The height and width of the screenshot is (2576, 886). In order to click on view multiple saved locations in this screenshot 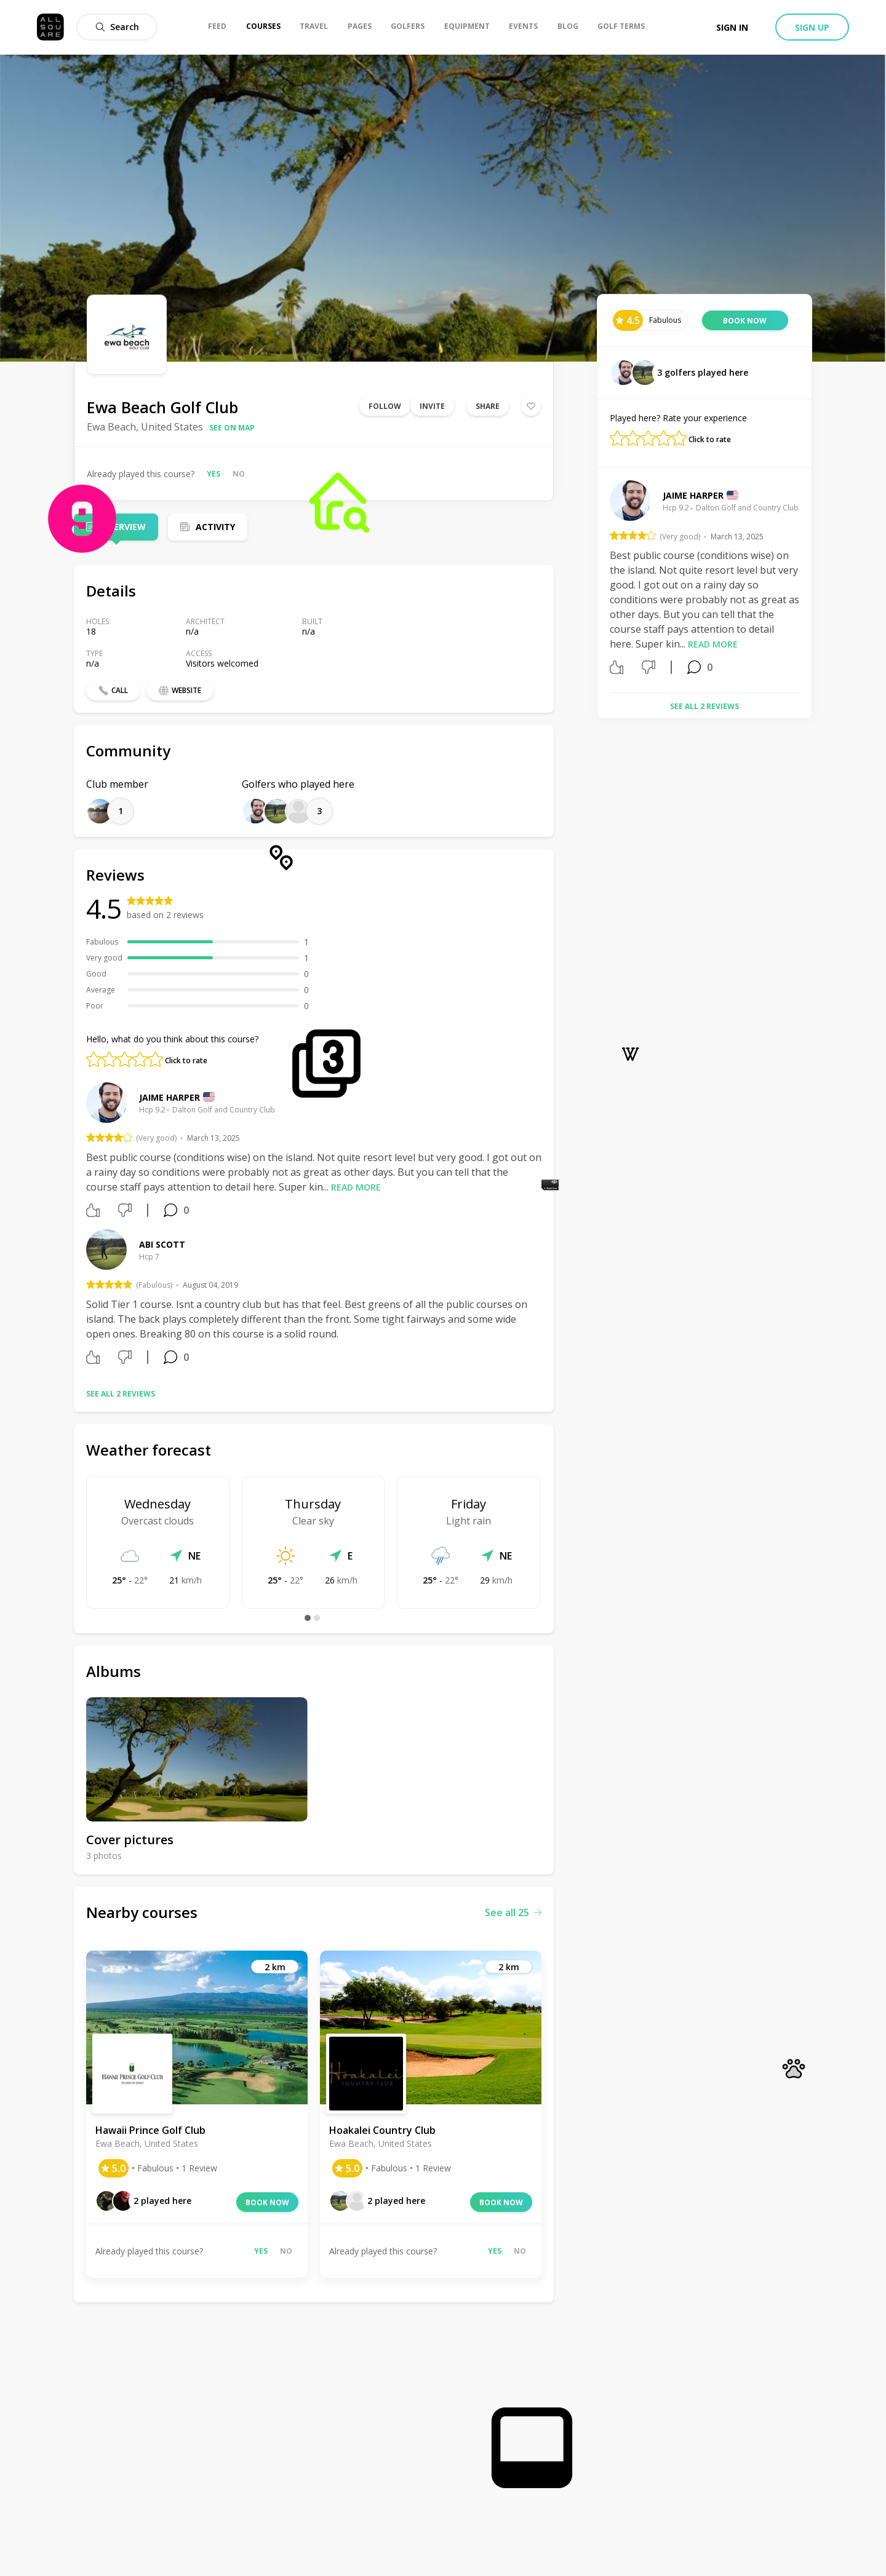, I will do `click(281, 858)`.